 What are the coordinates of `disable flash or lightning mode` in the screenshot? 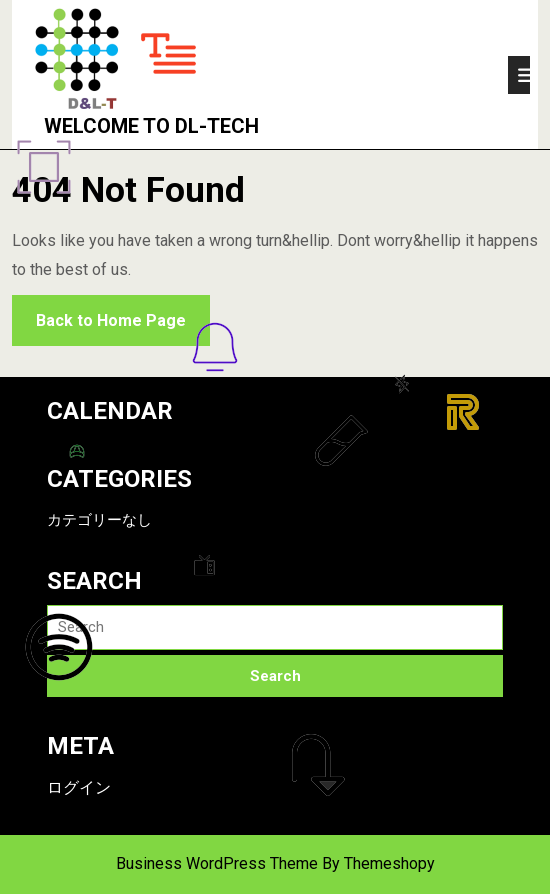 It's located at (402, 384).